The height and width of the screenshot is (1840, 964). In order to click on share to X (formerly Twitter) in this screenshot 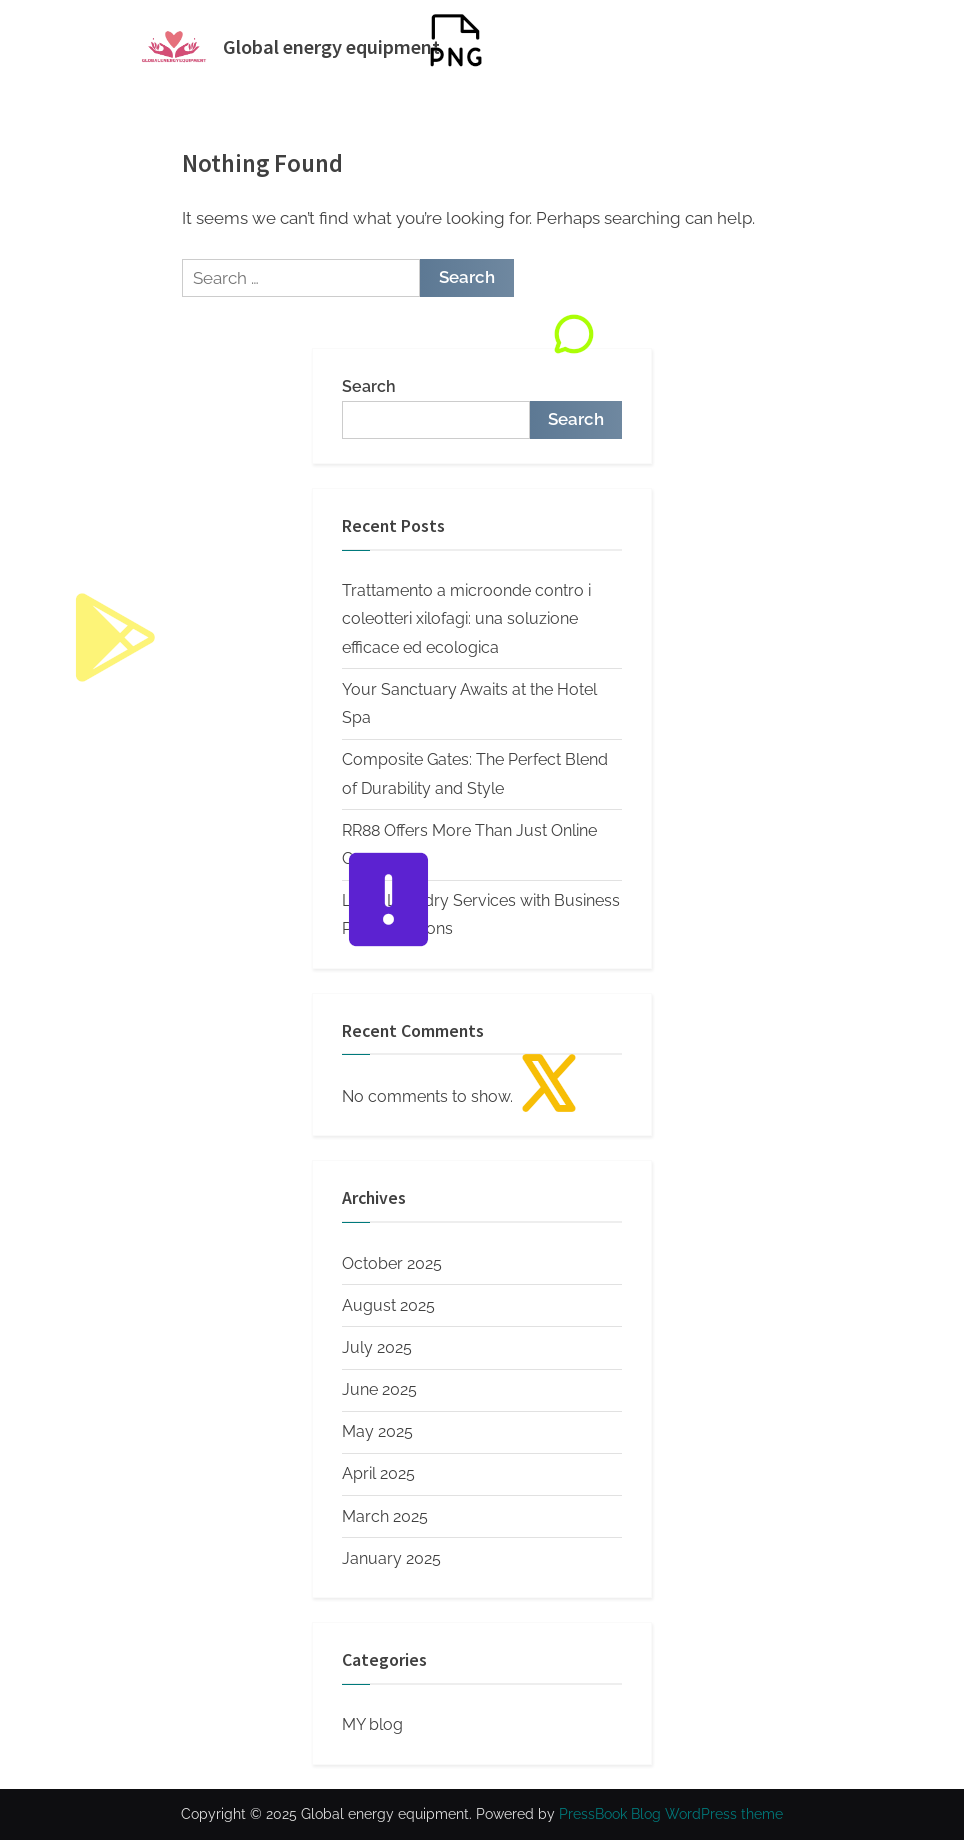, I will do `click(549, 1083)`.